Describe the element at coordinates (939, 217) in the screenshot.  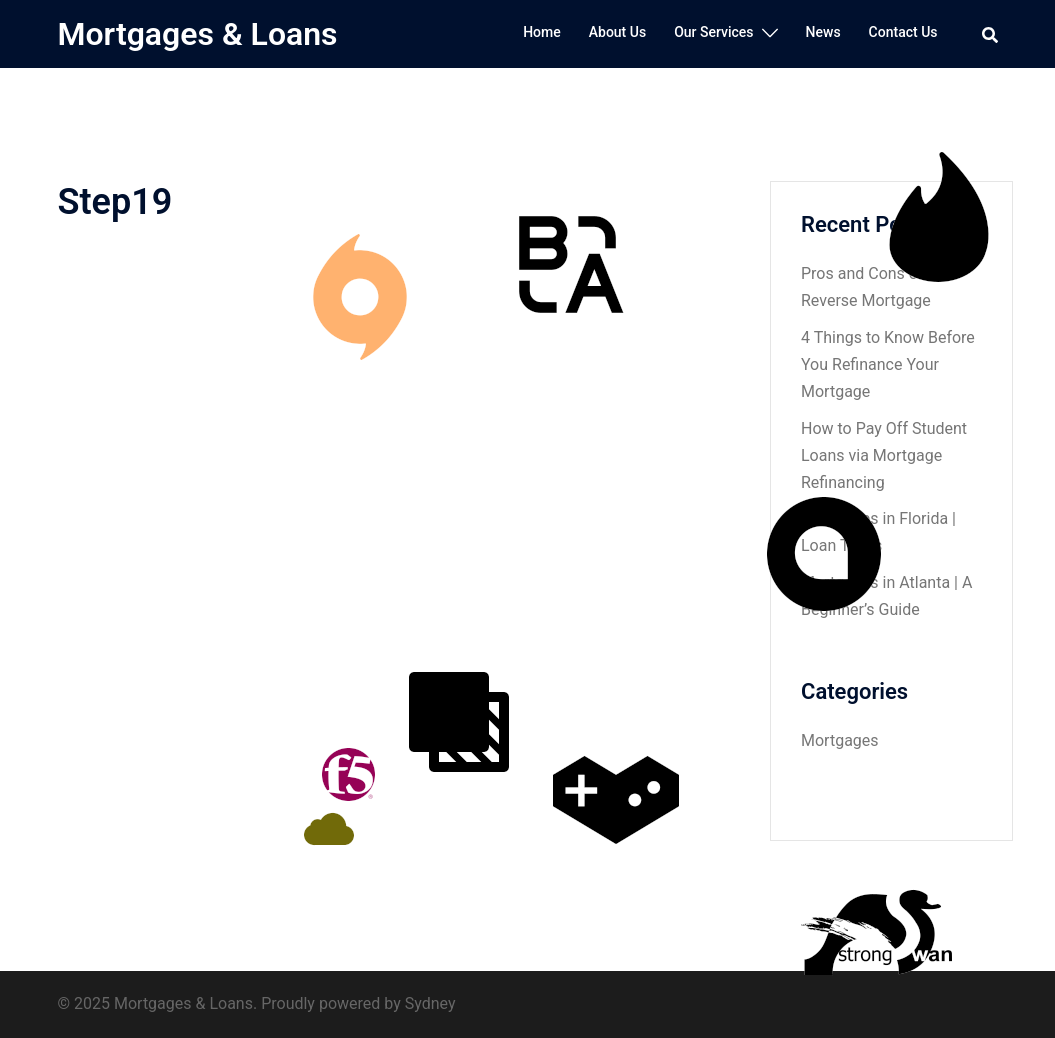
I see `open the tinder dating app` at that location.